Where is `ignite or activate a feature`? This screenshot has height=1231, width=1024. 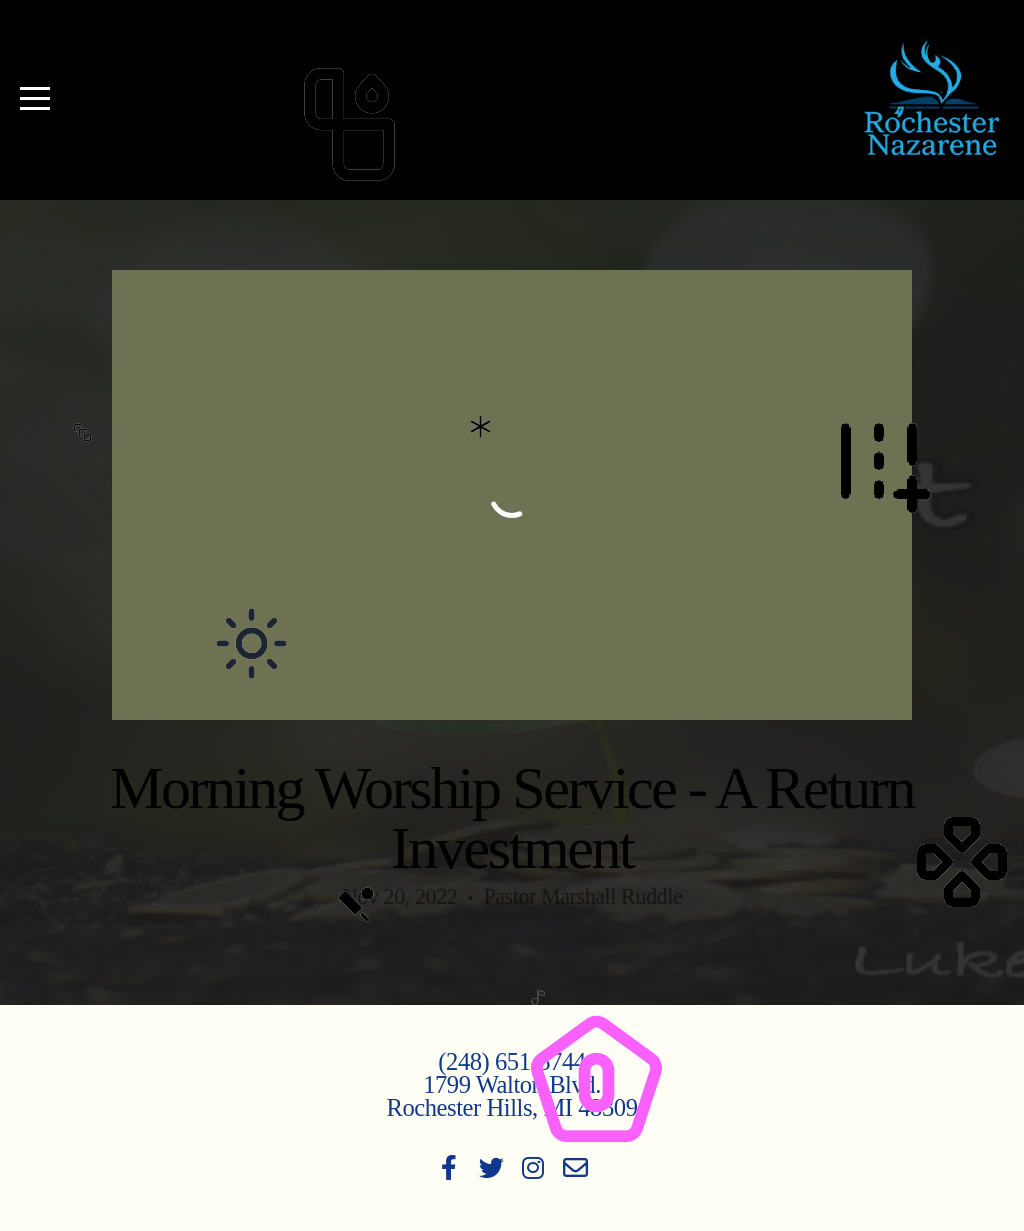 ignite or activate a feature is located at coordinates (349, 124).